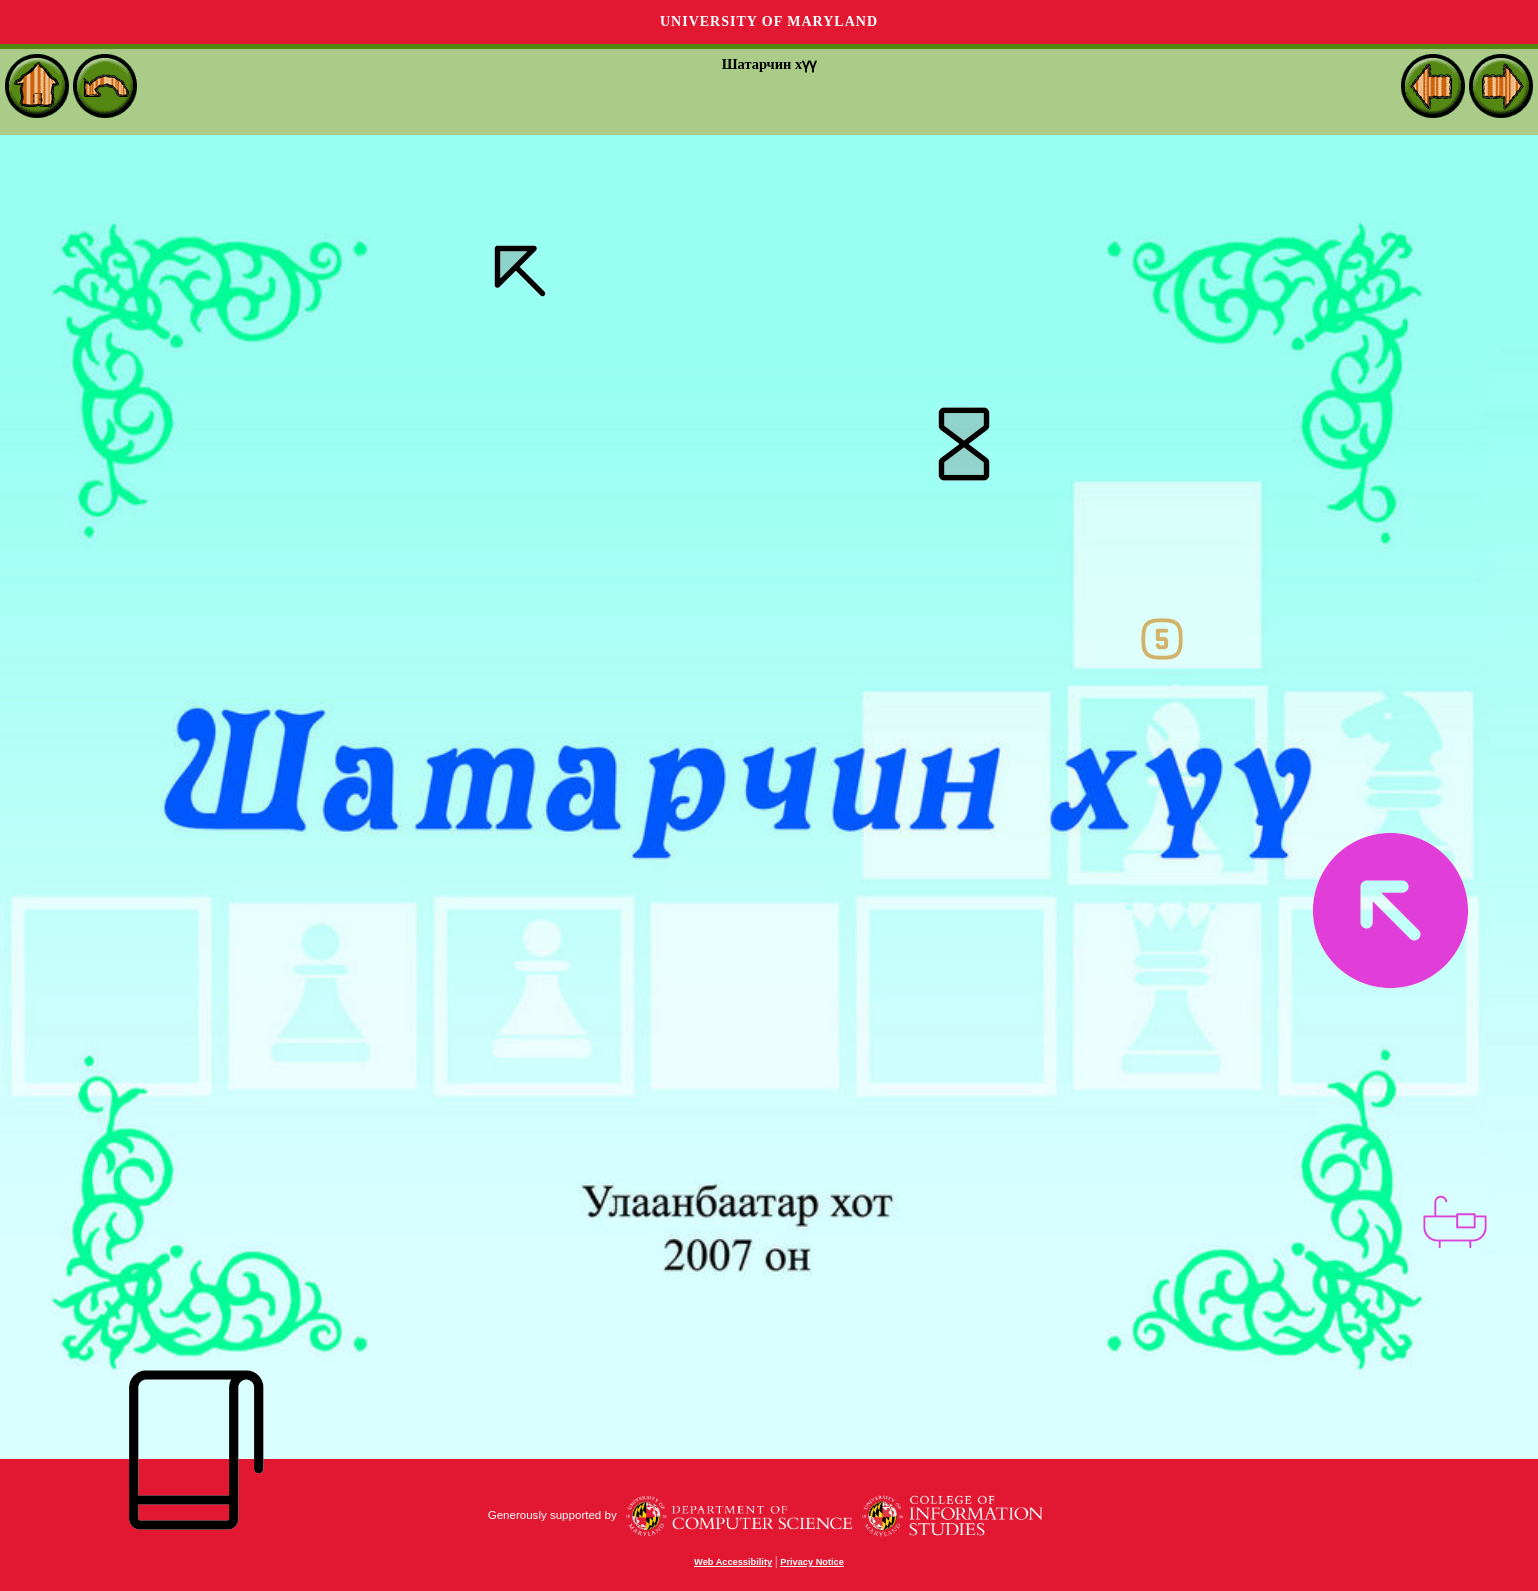 Image resolution: width=1538 pixels, height=1591 pixels. Describe the element at coordinates (1162, 639) in the screenshot. I see `indicates step 5 in a multi-step process` at that location.